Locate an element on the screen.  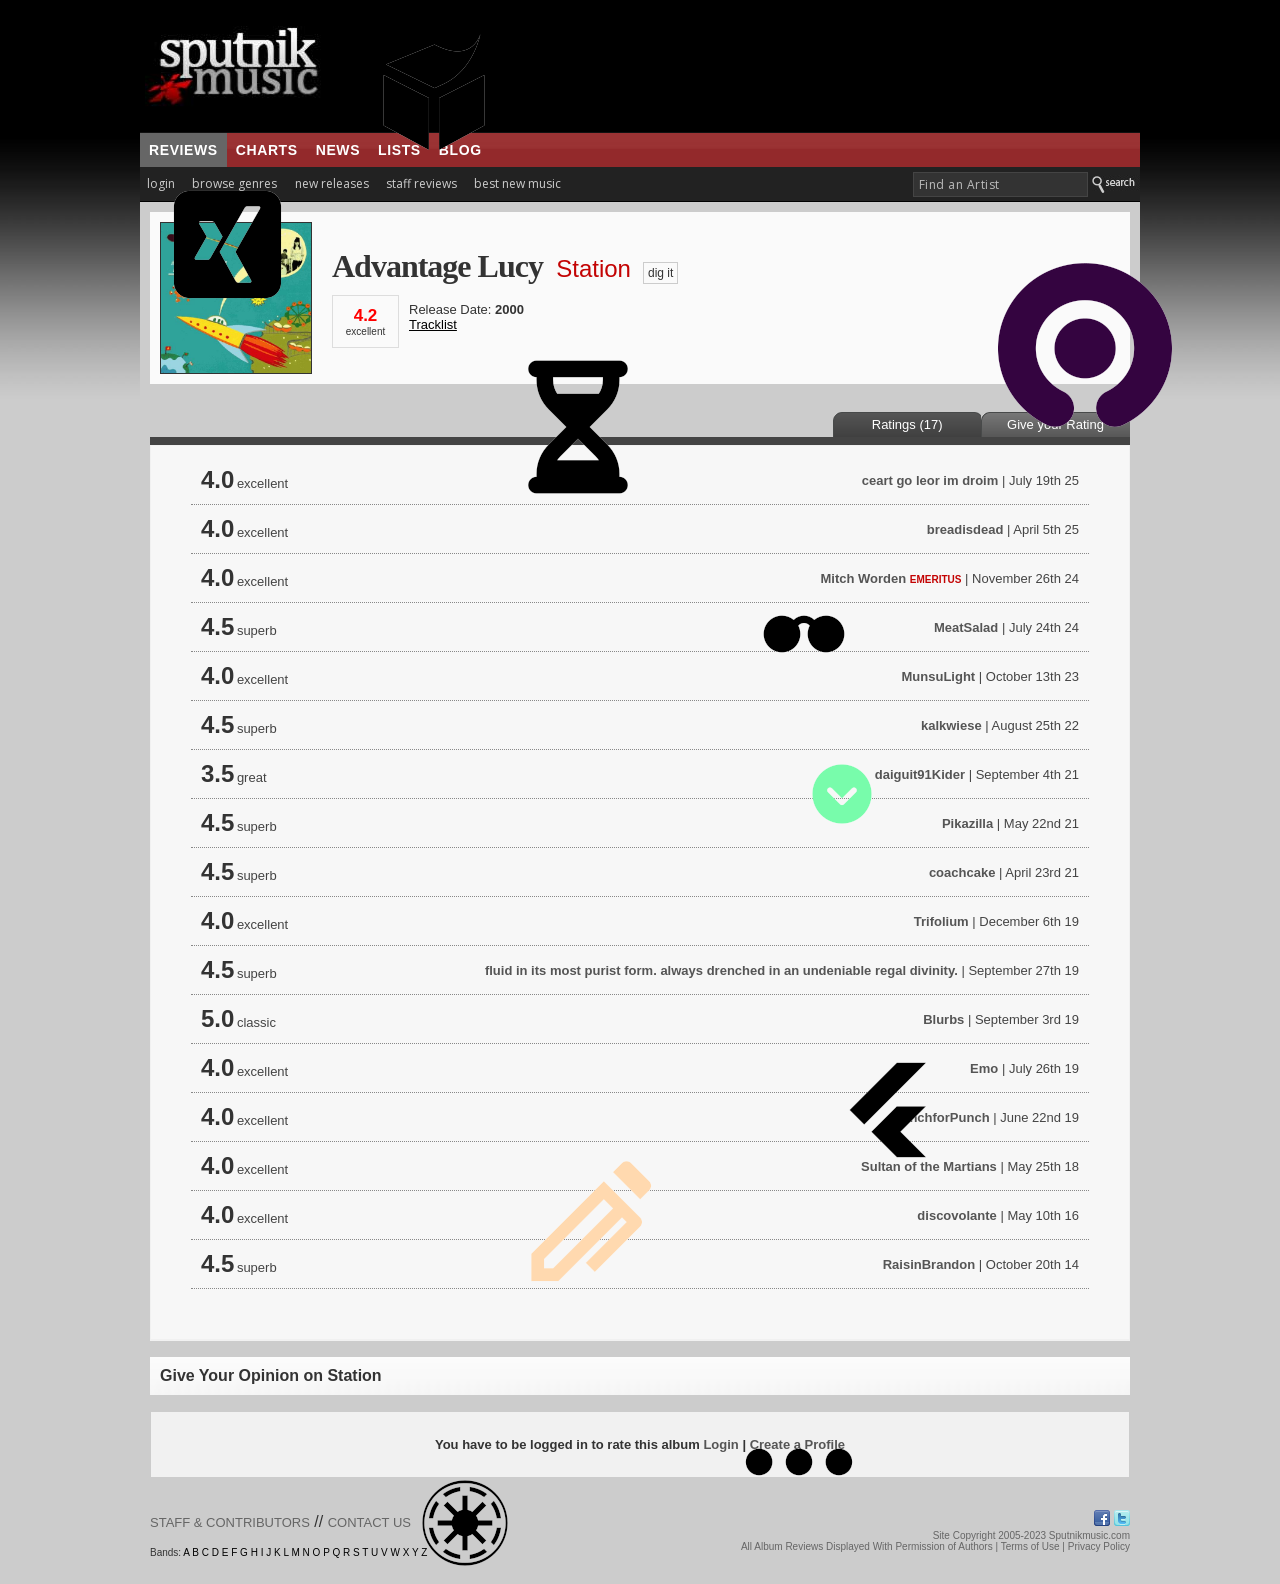
access more options or actions is located at coordinates (799, 1462).